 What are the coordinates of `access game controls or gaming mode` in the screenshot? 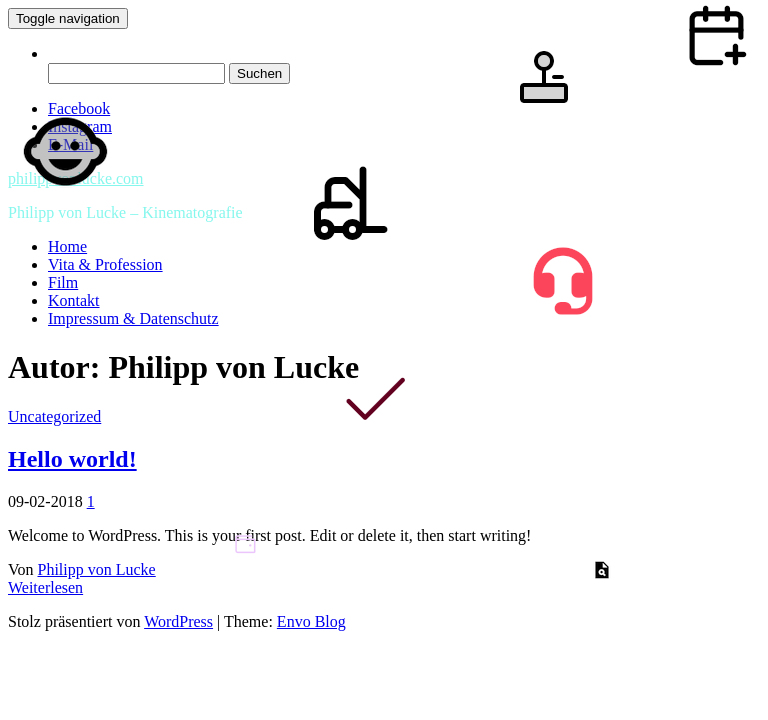 It's located at (544, 79).